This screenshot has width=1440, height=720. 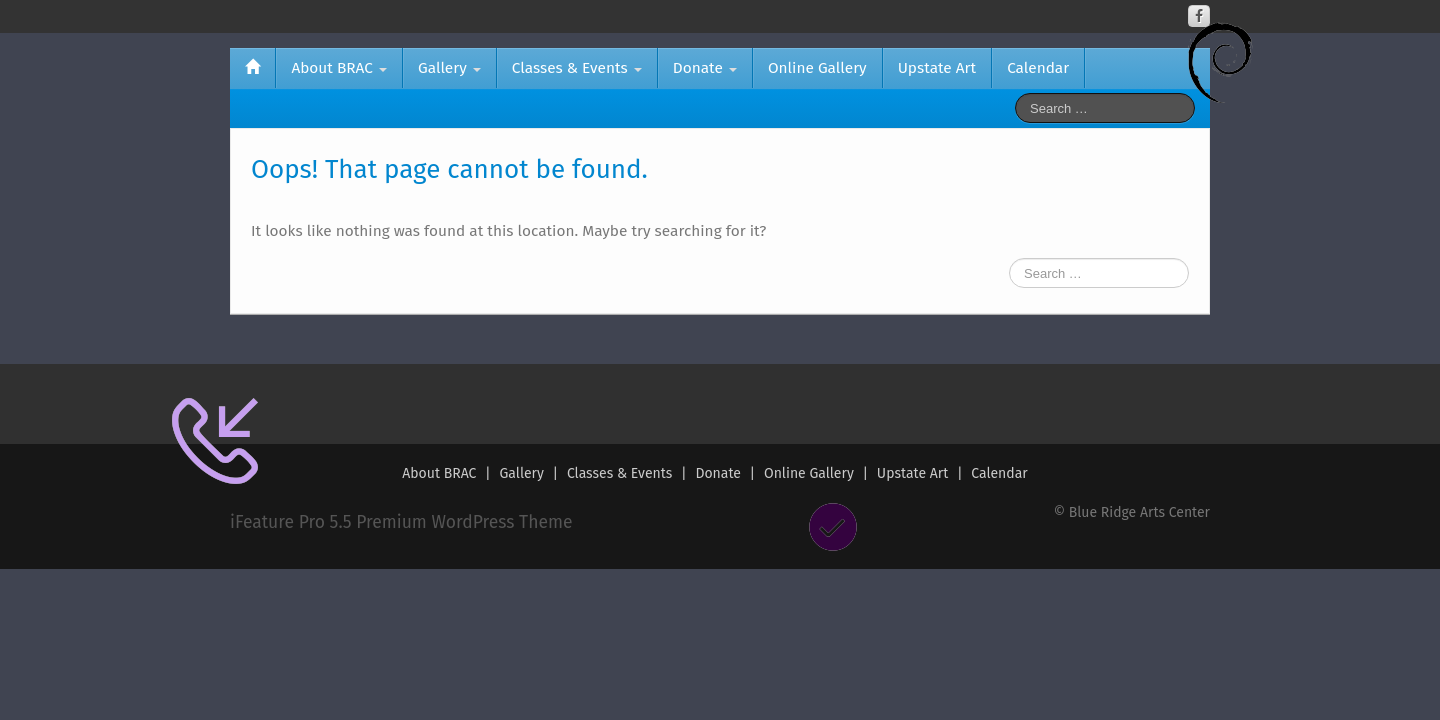 What do you see at coordinates (833, 527) in the screenshot?
I see `indicates a test or validation has passed` at bounding box center [833, 527].